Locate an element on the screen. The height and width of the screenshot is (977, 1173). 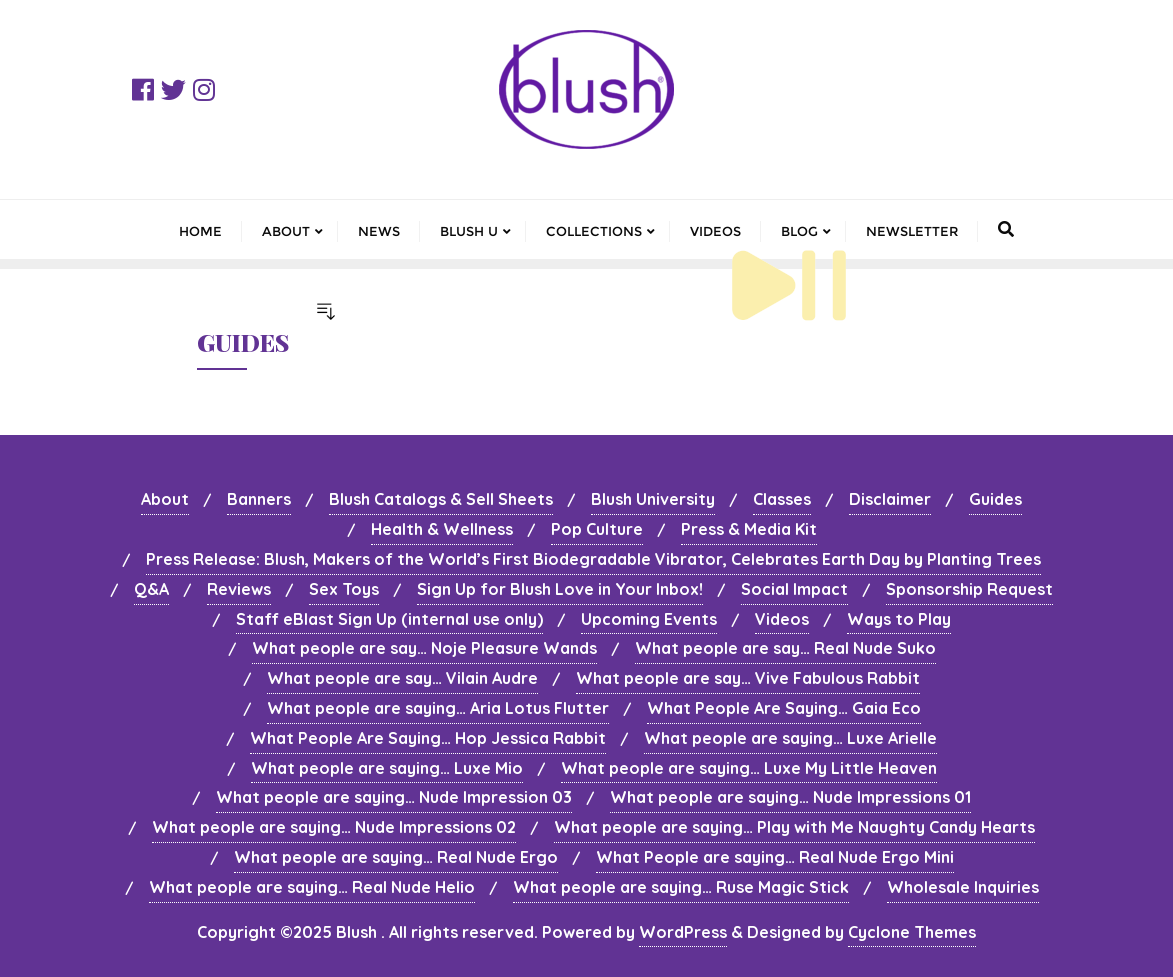
toggle between play and pause for media playback is located at coordinates (789, 281).